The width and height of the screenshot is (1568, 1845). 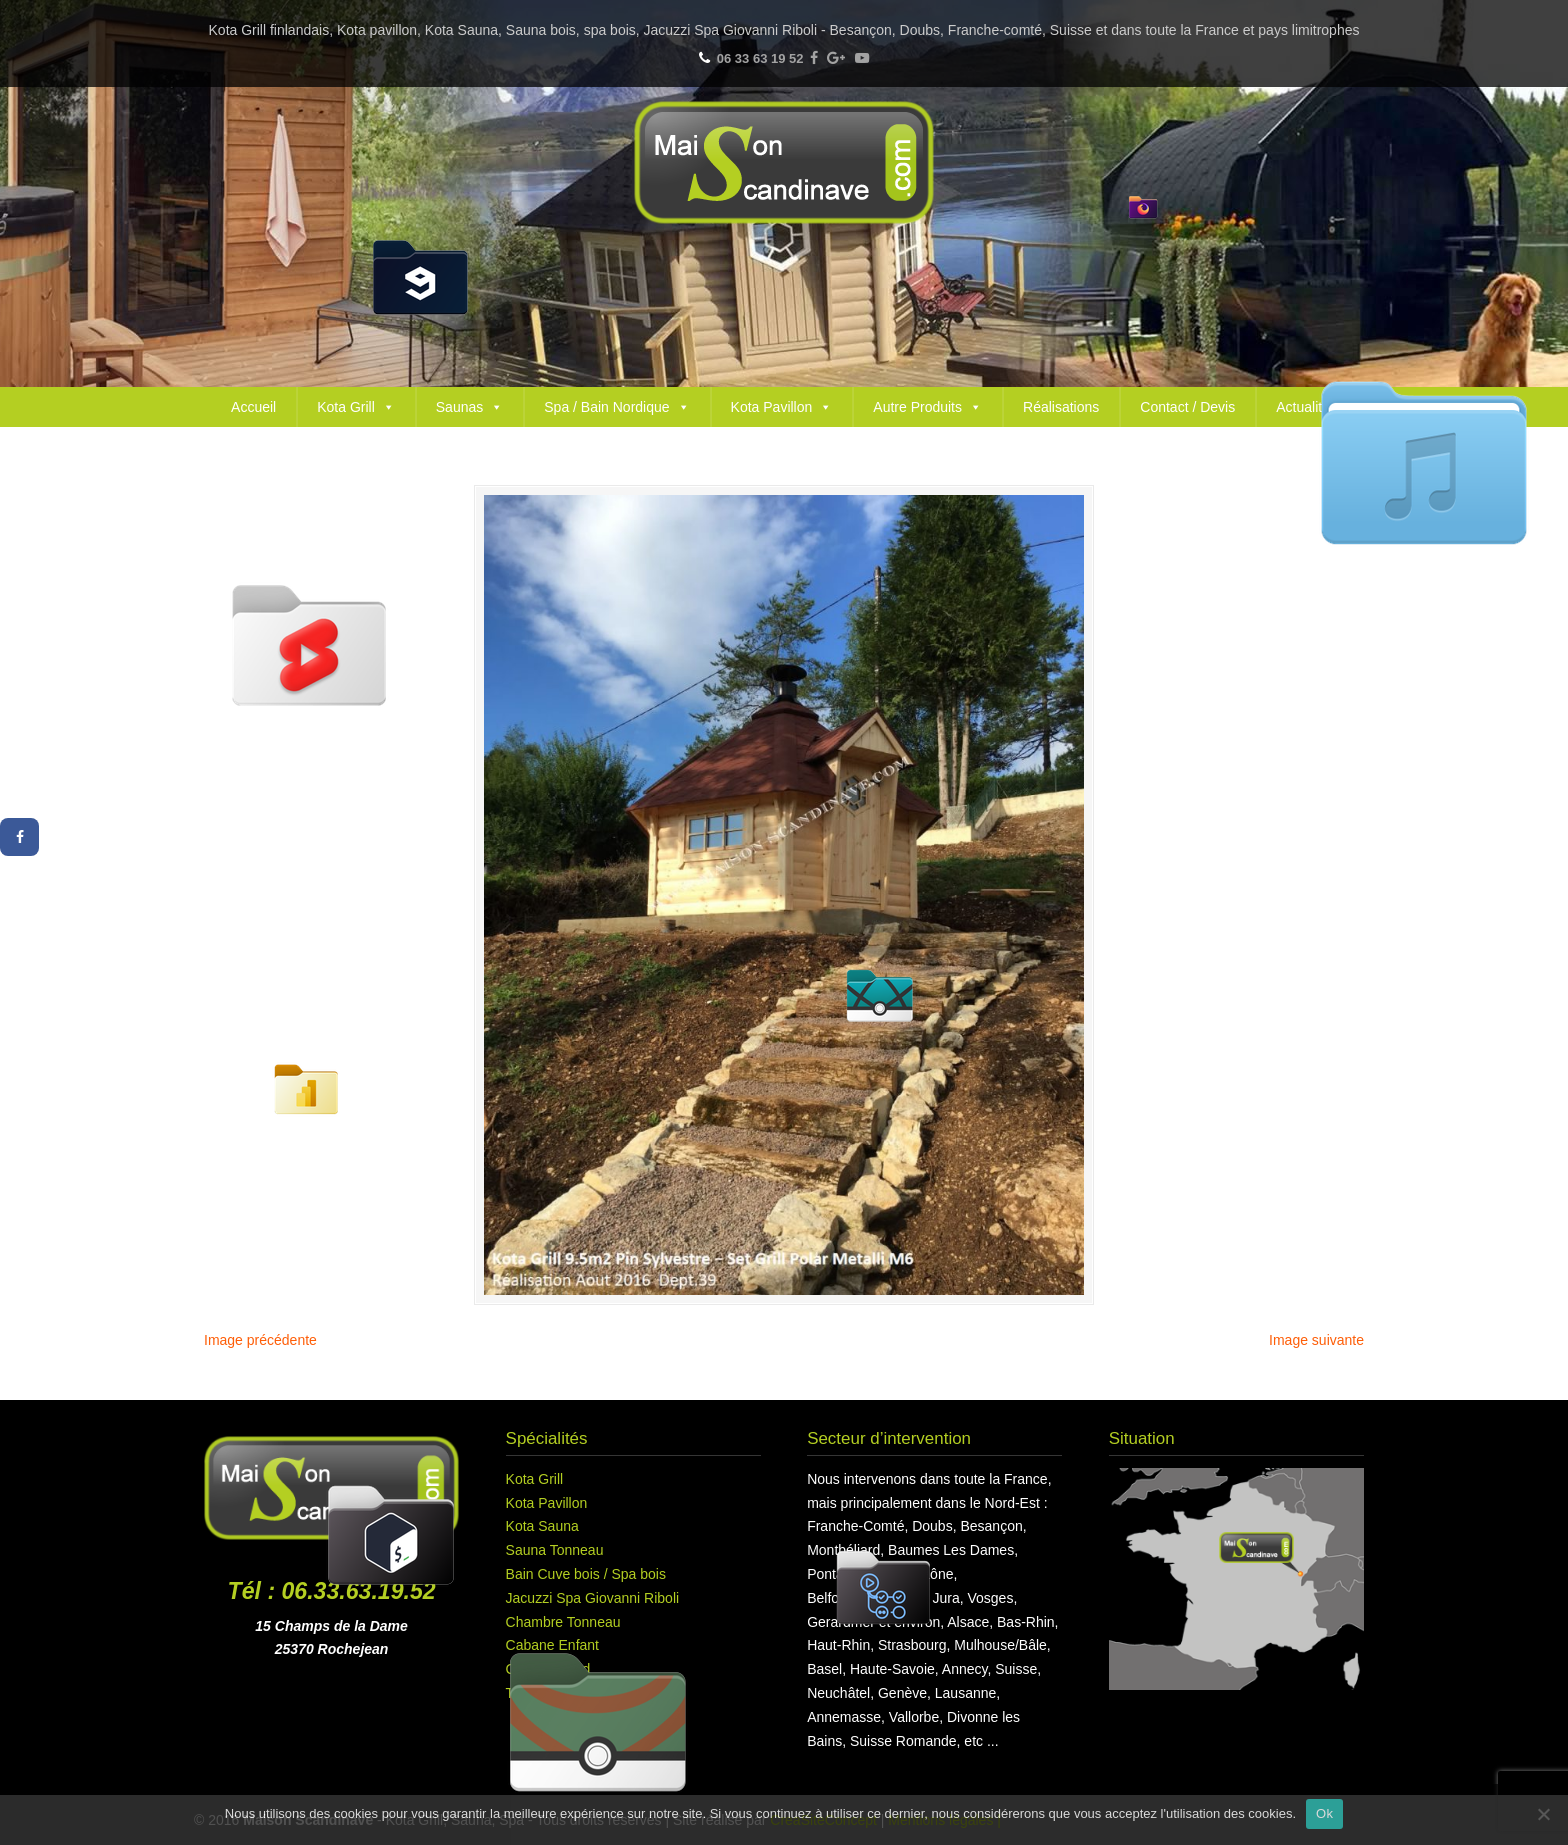 What do you see at coordinates (306, 1091) in the screenshot?
I see `open folder containing Power BI files` at bounding box center [306, 1091].